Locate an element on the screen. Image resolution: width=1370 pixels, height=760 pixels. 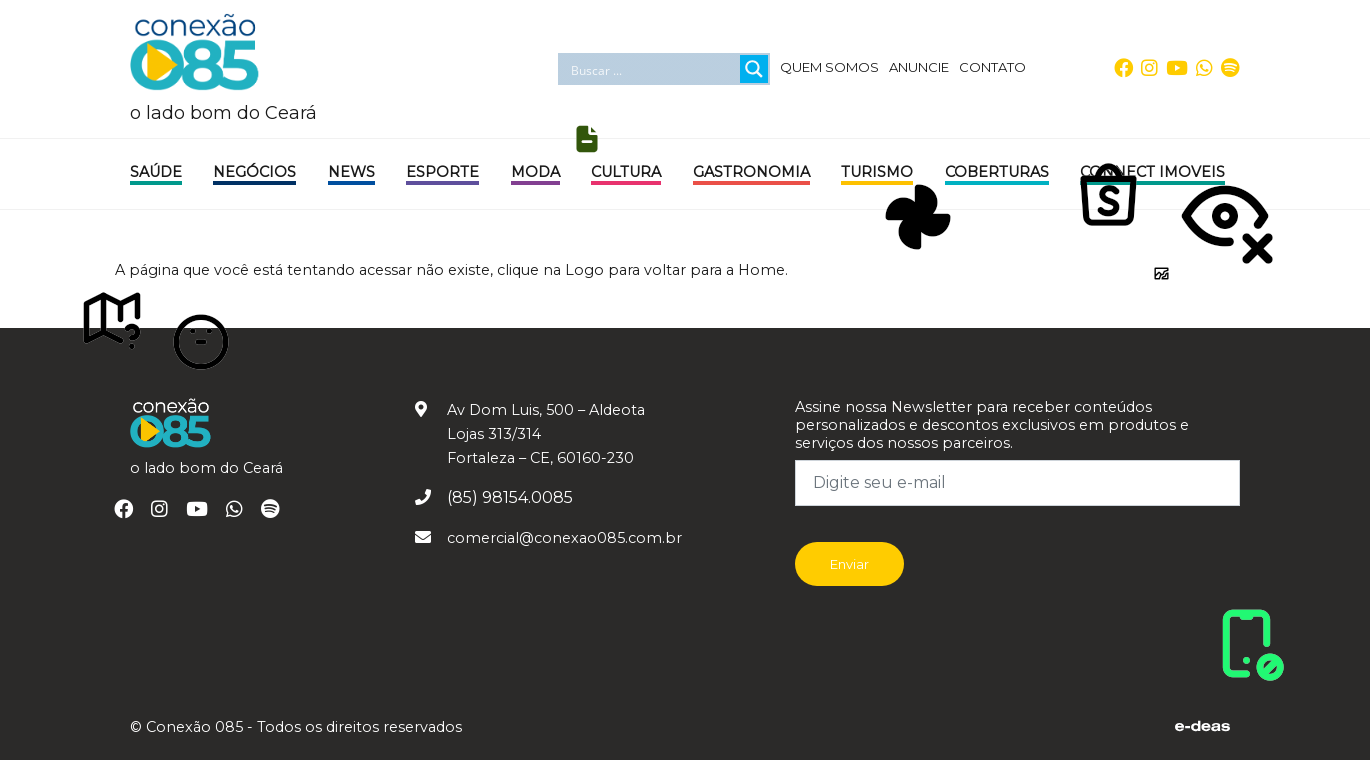
access wind or renewable energy settings is located at coordinates (918, 217).